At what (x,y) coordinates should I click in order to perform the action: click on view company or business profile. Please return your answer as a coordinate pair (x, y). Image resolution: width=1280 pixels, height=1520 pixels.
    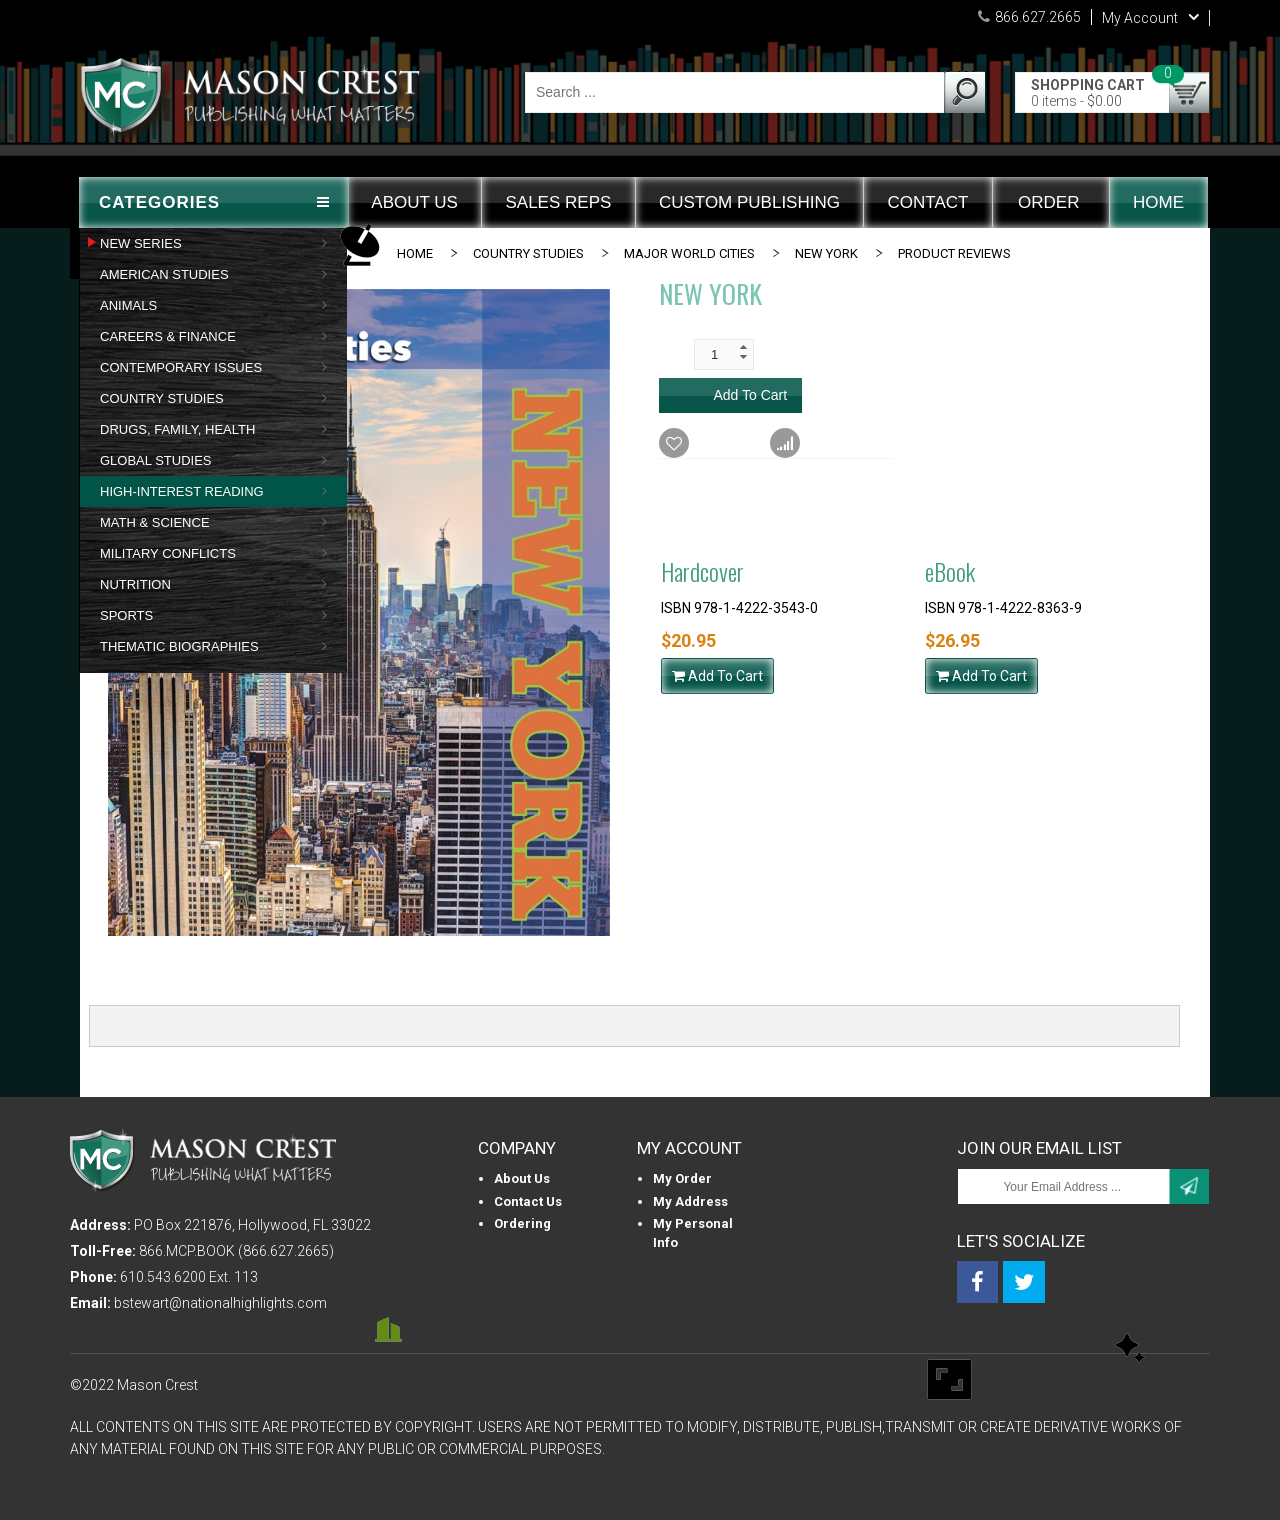
    Looking at the image, I should click on (388, 1330).